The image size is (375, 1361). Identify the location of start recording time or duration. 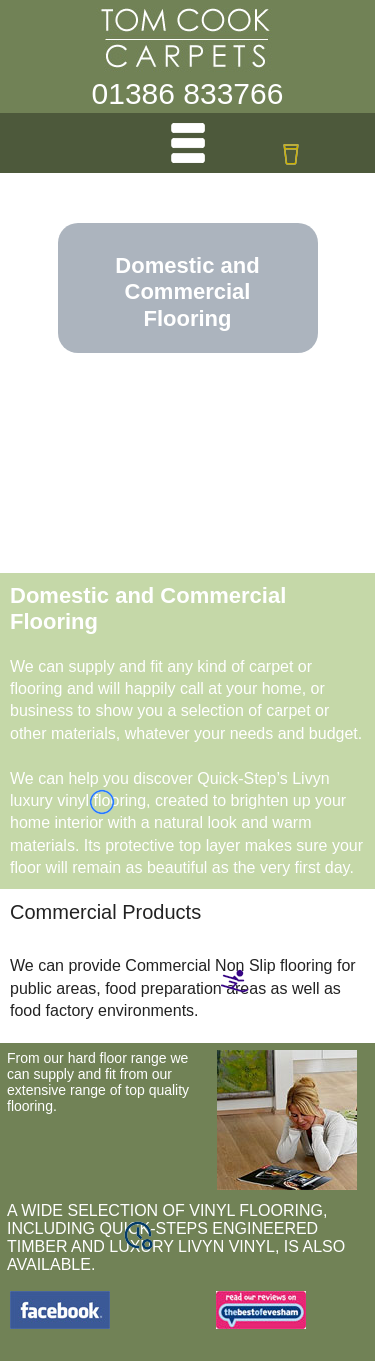
(138, 1235).